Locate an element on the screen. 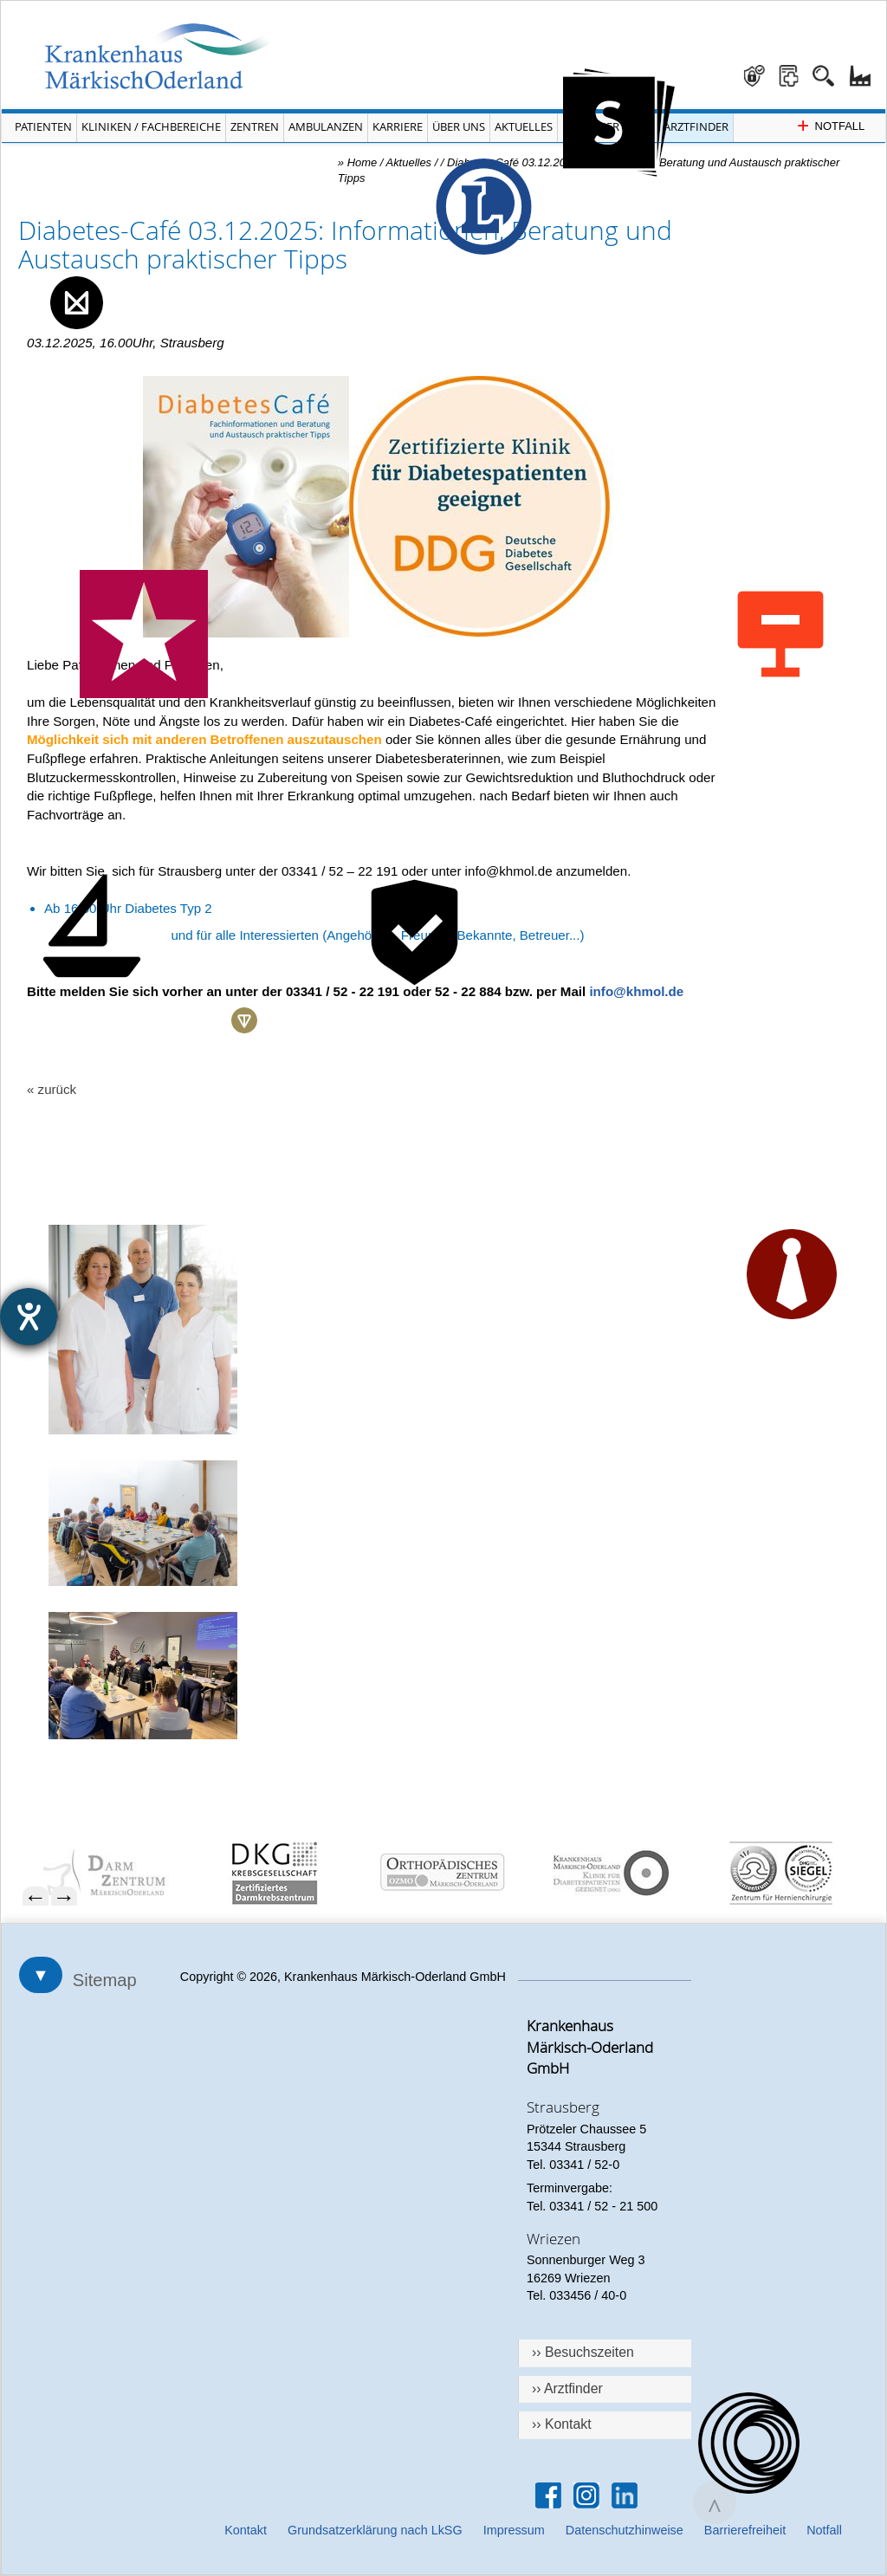  open milanote app is located at coordinates (76, 302).